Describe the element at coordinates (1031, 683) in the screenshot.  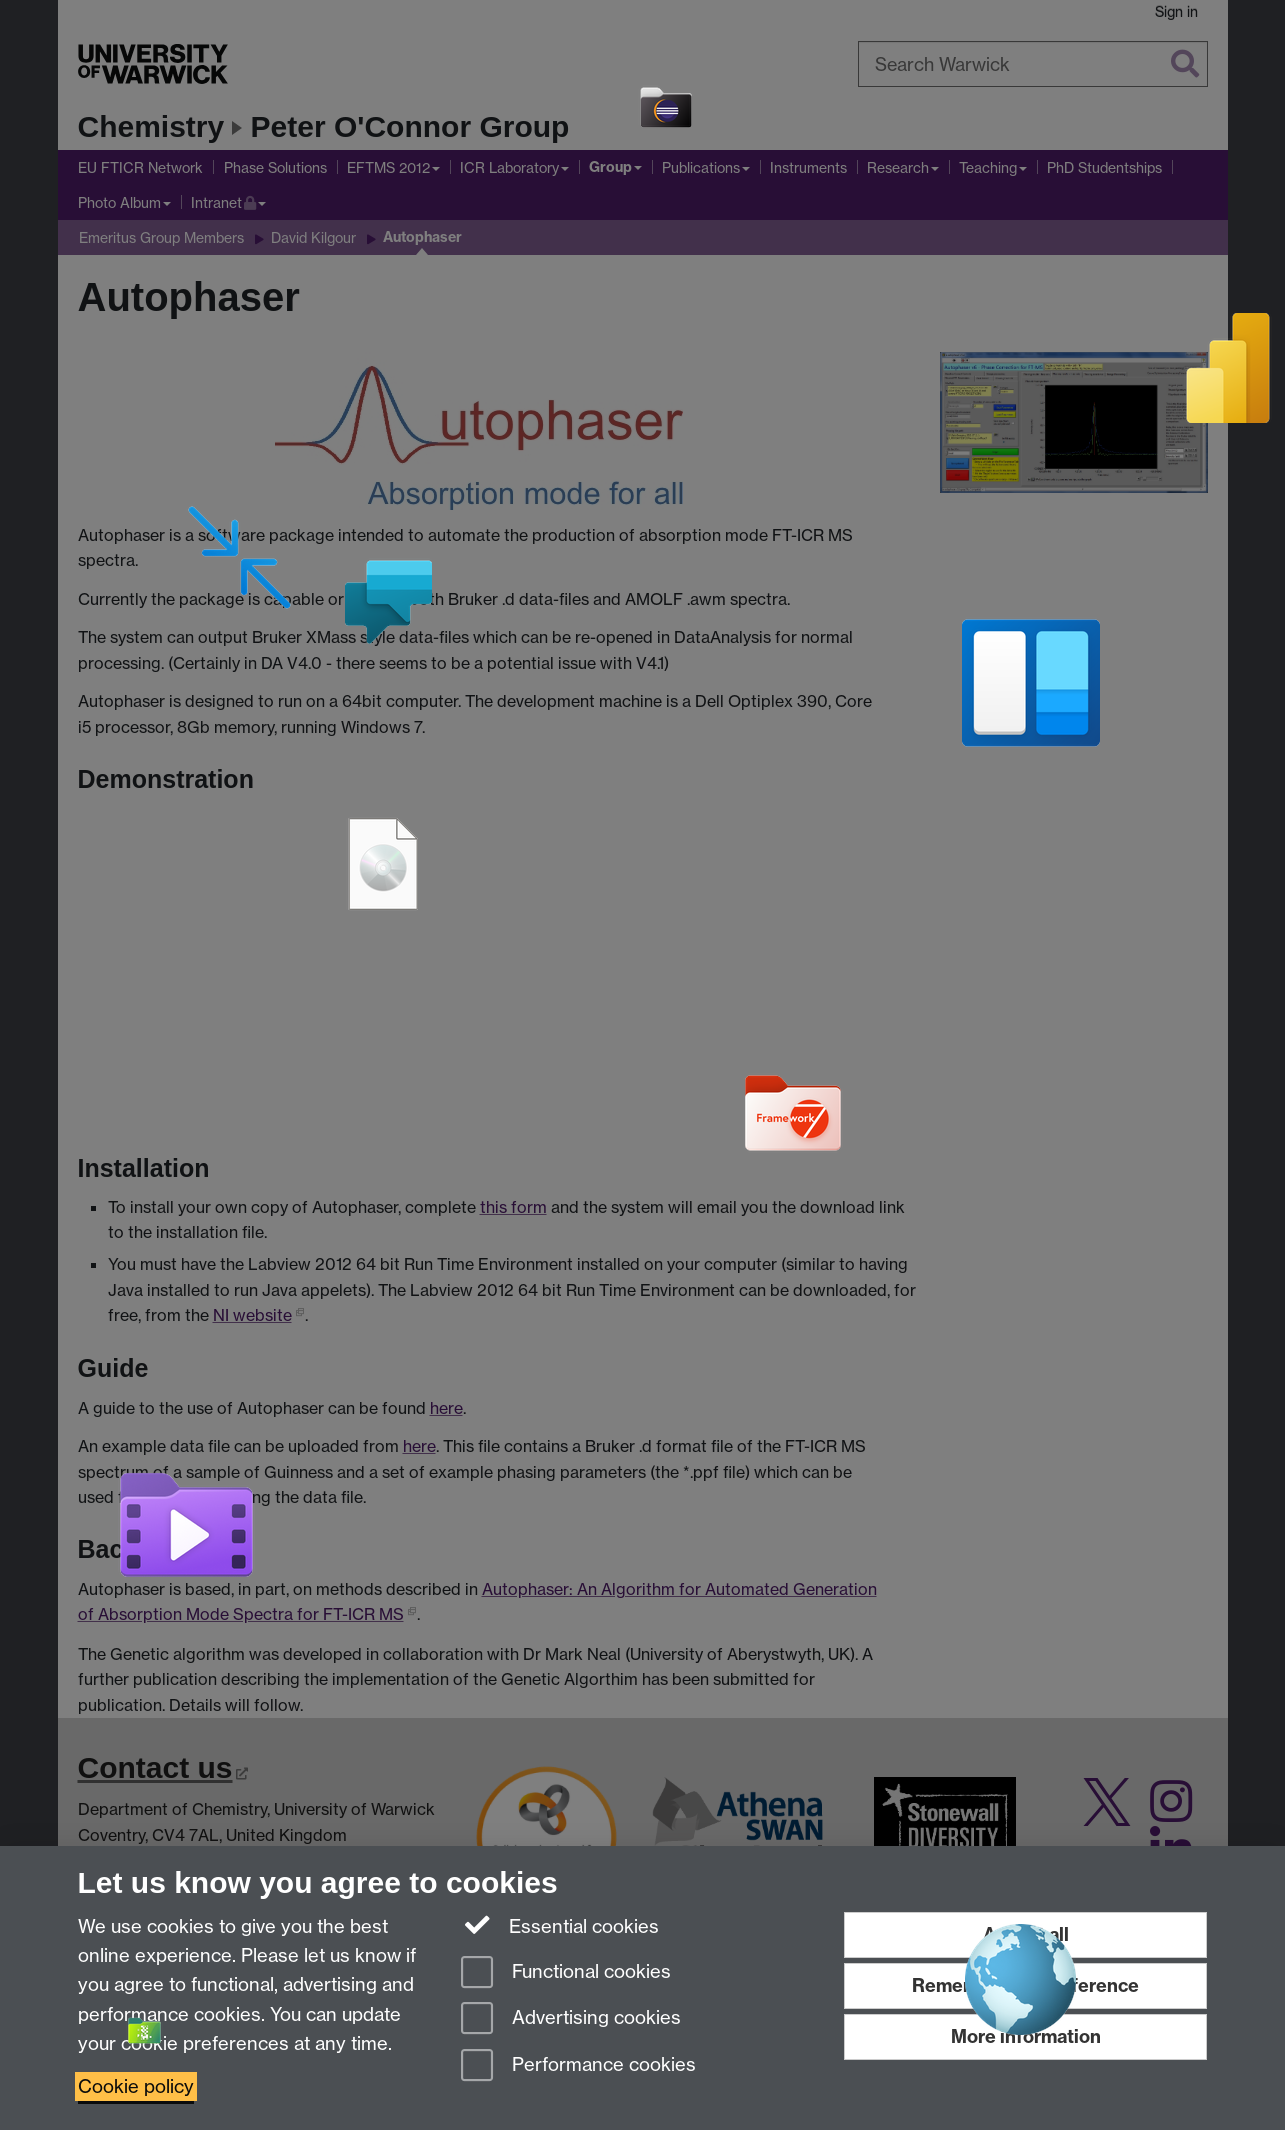
I see `open the widgets panel` at that location.